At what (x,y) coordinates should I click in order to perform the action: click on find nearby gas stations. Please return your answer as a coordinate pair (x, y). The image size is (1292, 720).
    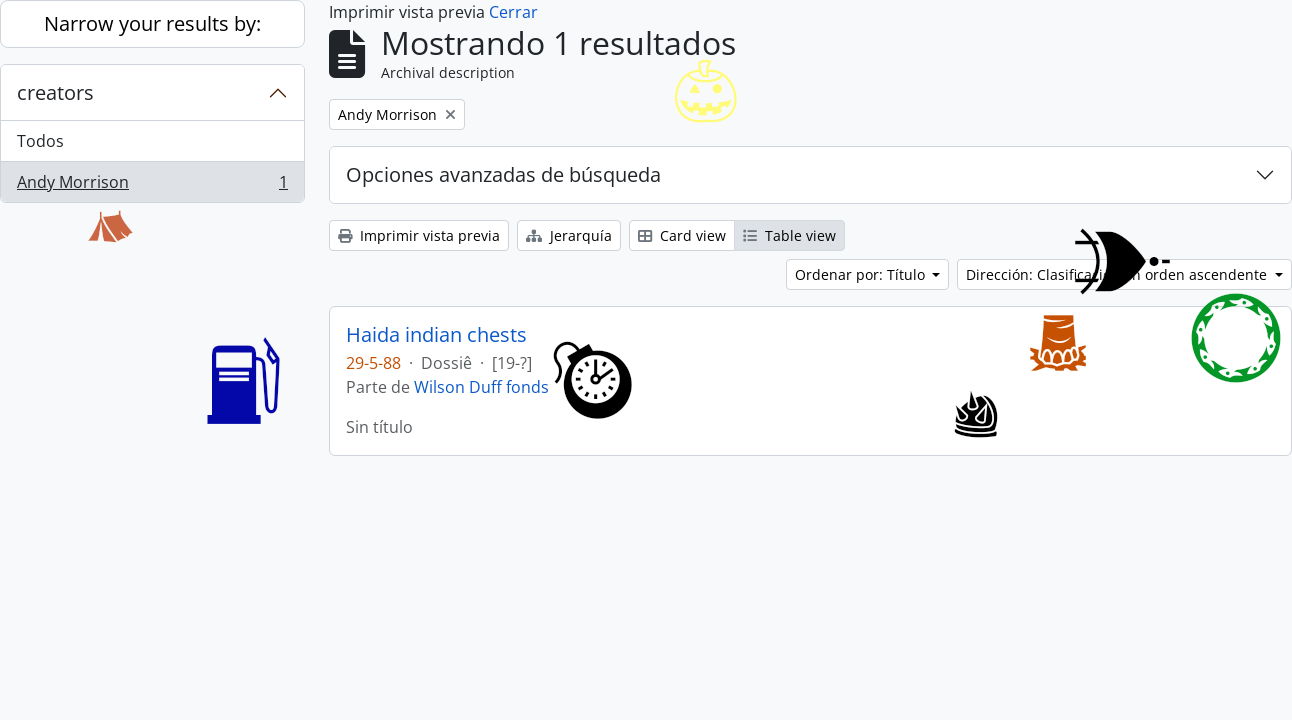
    Looking at the image, I should click on (243, 380).